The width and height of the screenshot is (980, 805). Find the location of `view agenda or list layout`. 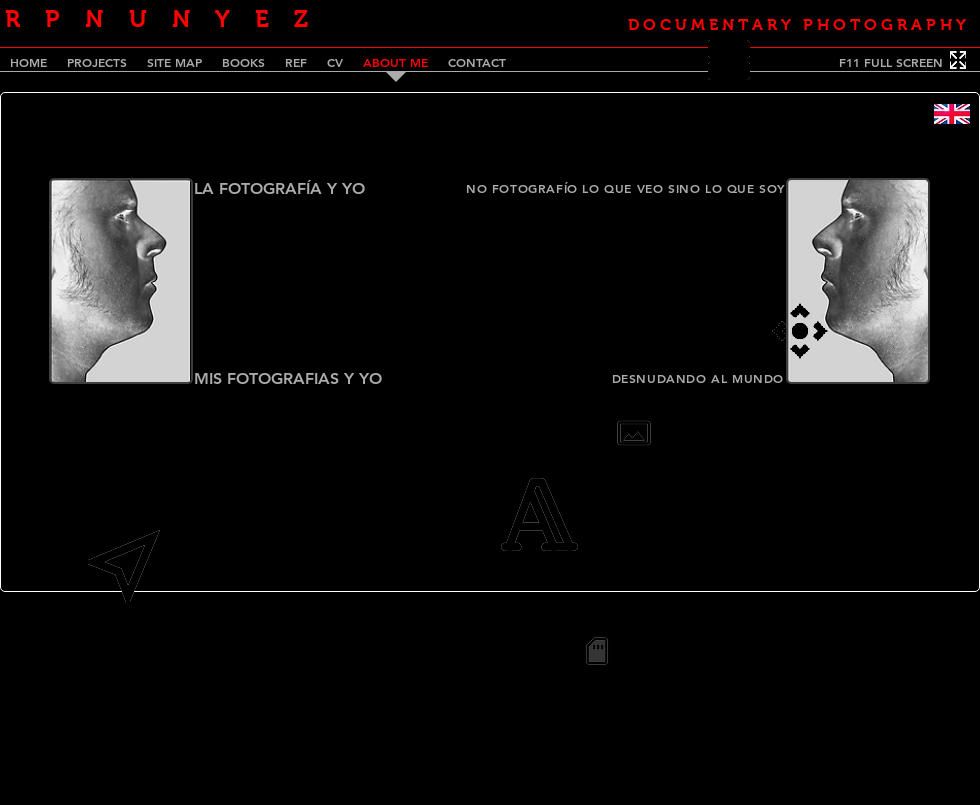

view agenda or list layout is located at coordinates (730, 60).